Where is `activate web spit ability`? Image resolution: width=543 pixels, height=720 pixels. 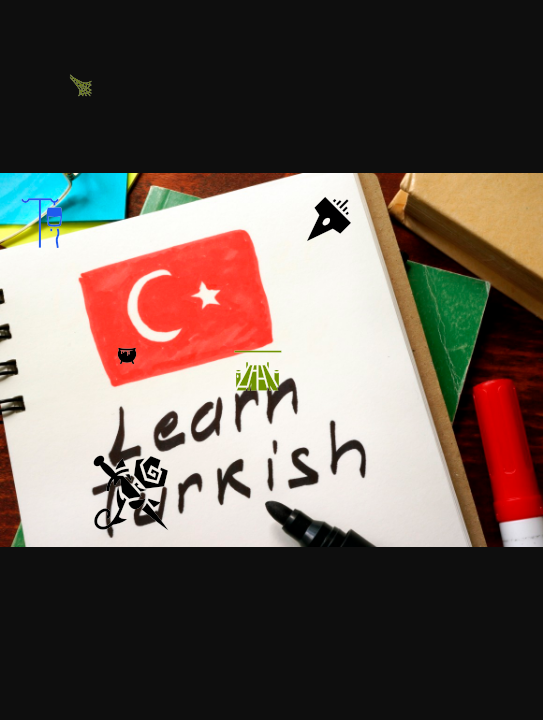
activate web spit ability is located at coordinates (80, 85).